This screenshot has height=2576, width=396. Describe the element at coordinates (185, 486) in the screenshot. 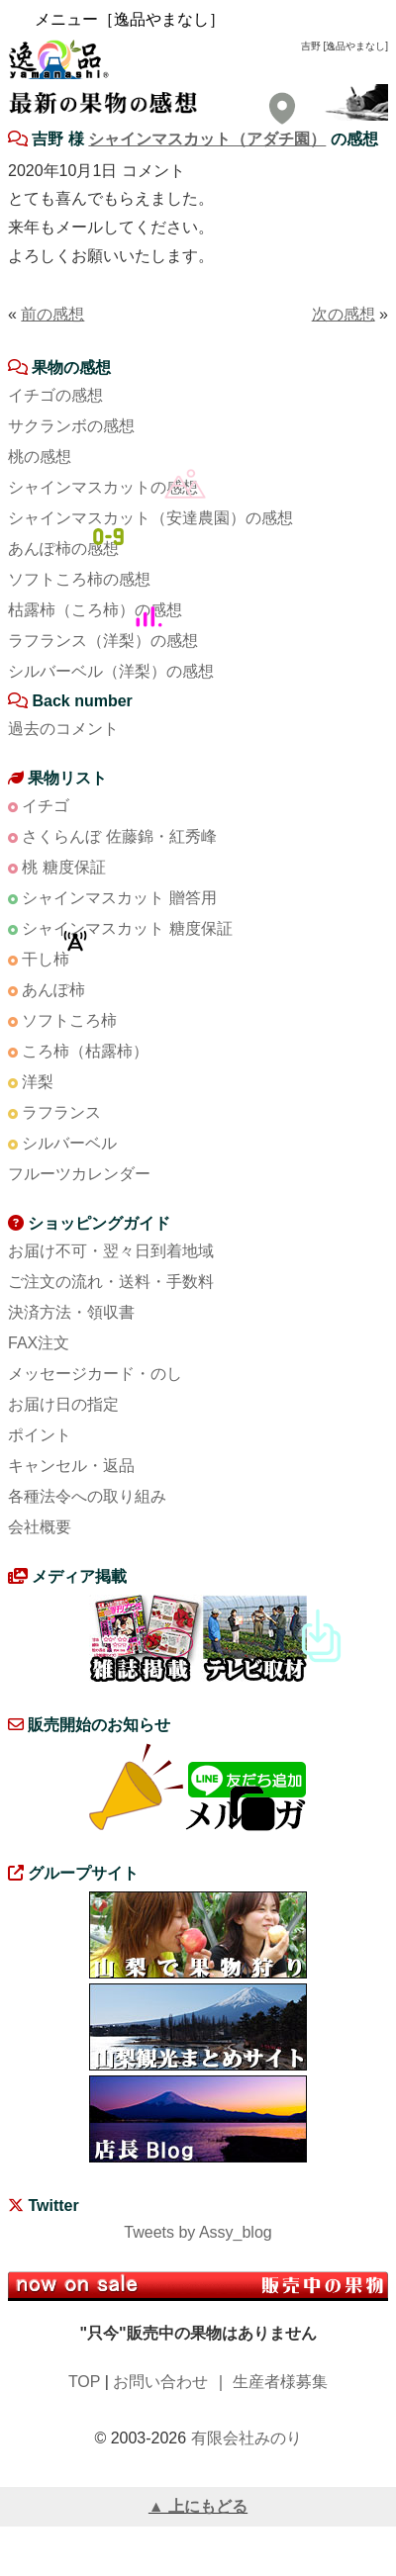

I see `view landscape or nature photos` at that location.